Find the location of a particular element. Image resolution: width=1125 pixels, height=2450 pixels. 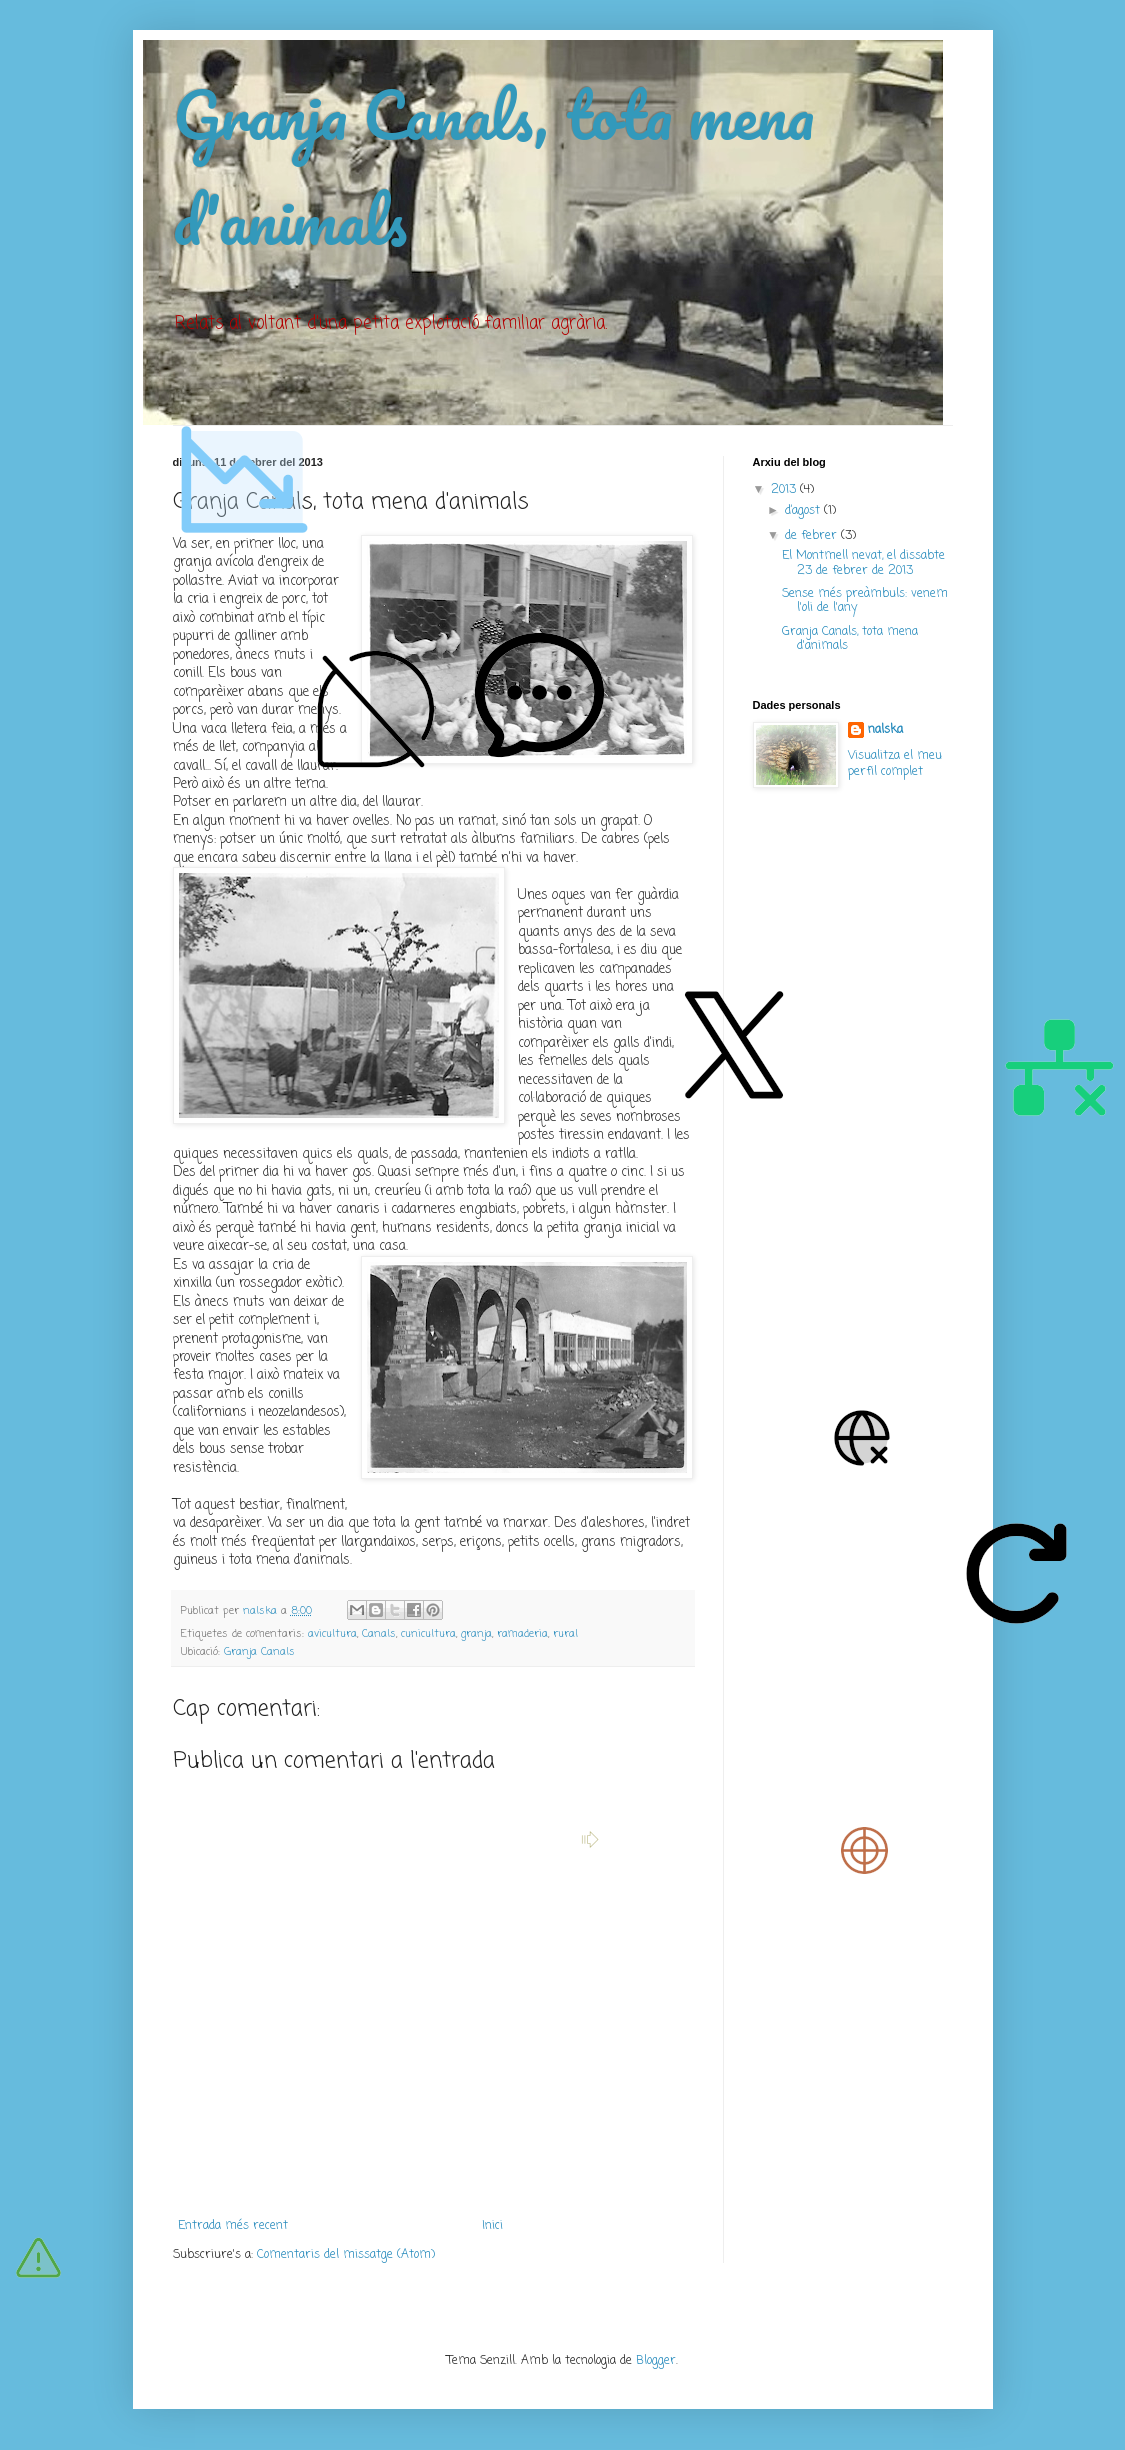

mute or disable chat notifications is located at coordinates (373, 711).